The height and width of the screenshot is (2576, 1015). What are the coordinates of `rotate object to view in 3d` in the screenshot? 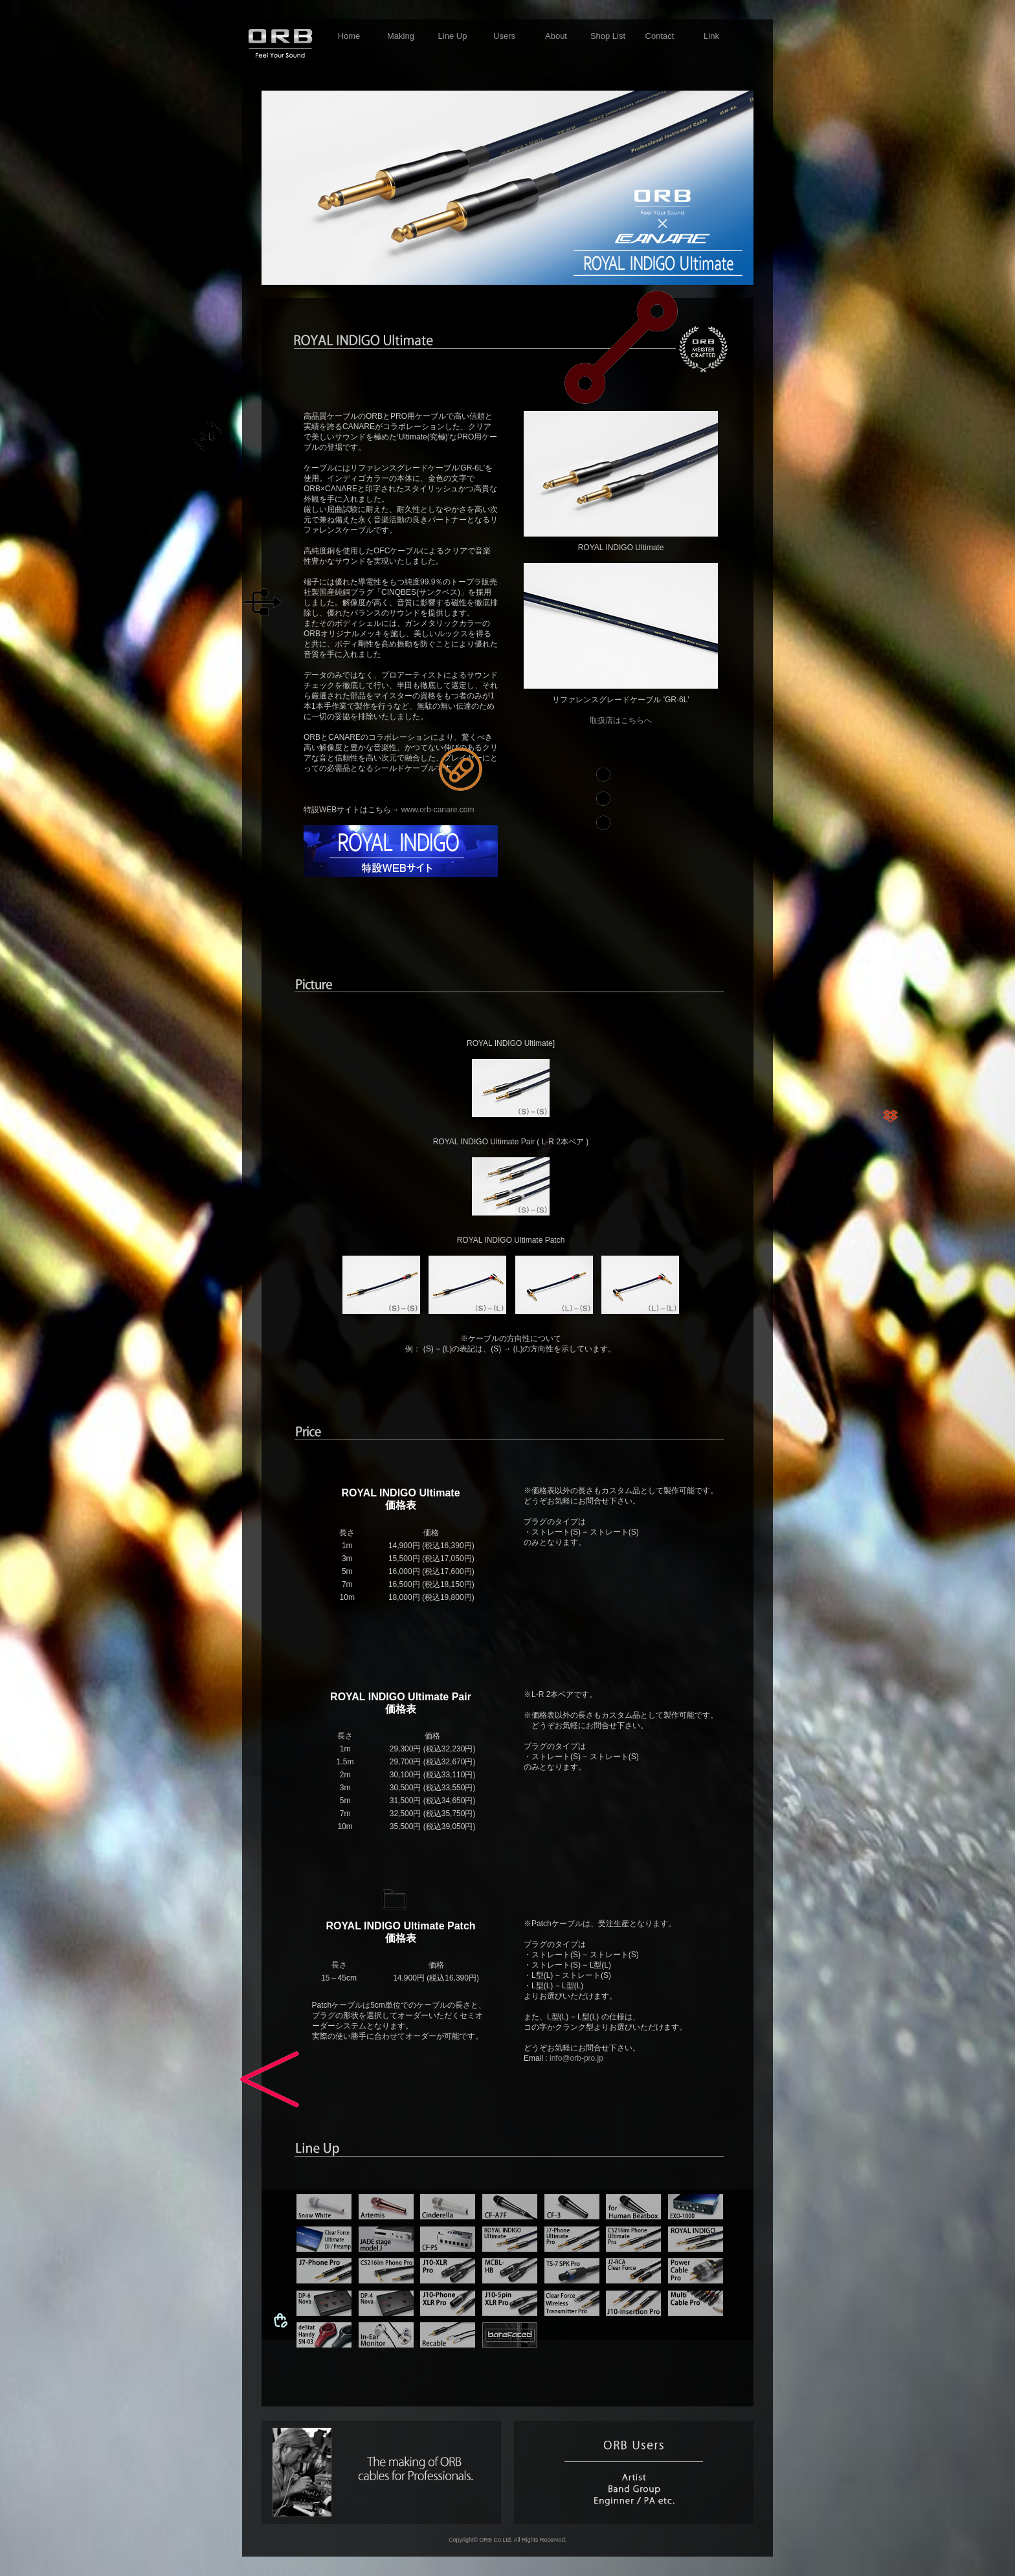 It's located at (208, 436).